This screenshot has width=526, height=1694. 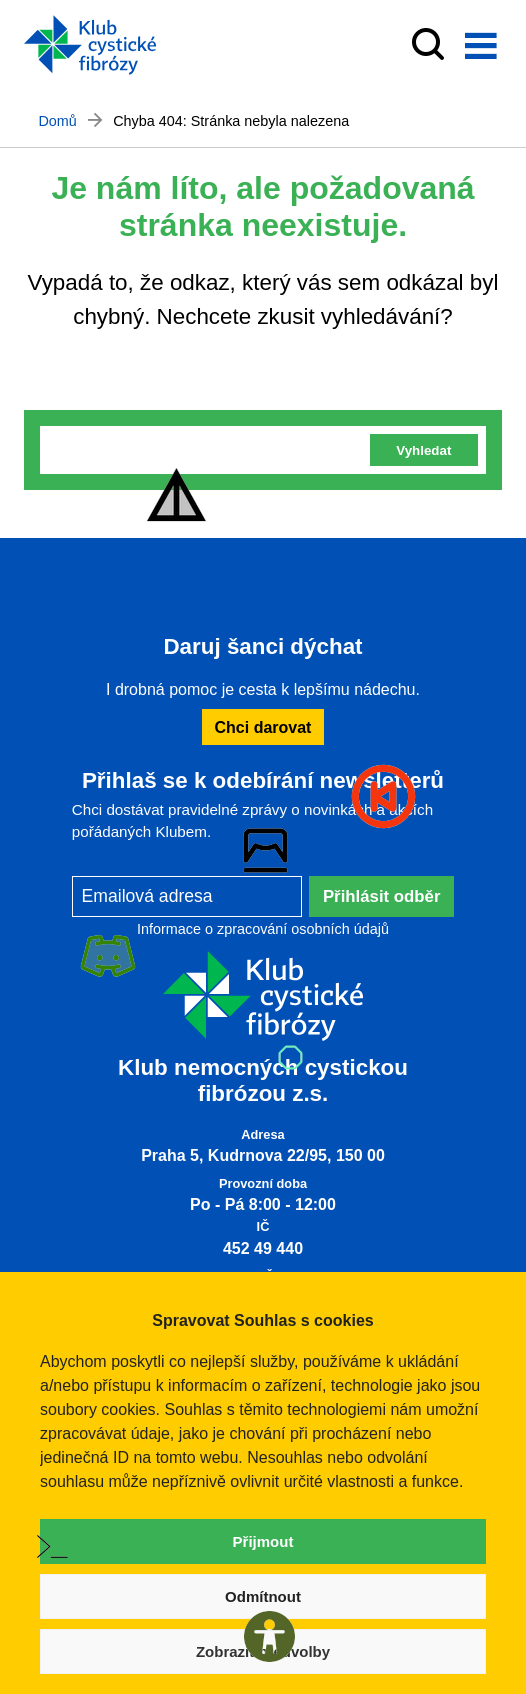 I want to click on view image details or metadata, so click(x=176, y=494).